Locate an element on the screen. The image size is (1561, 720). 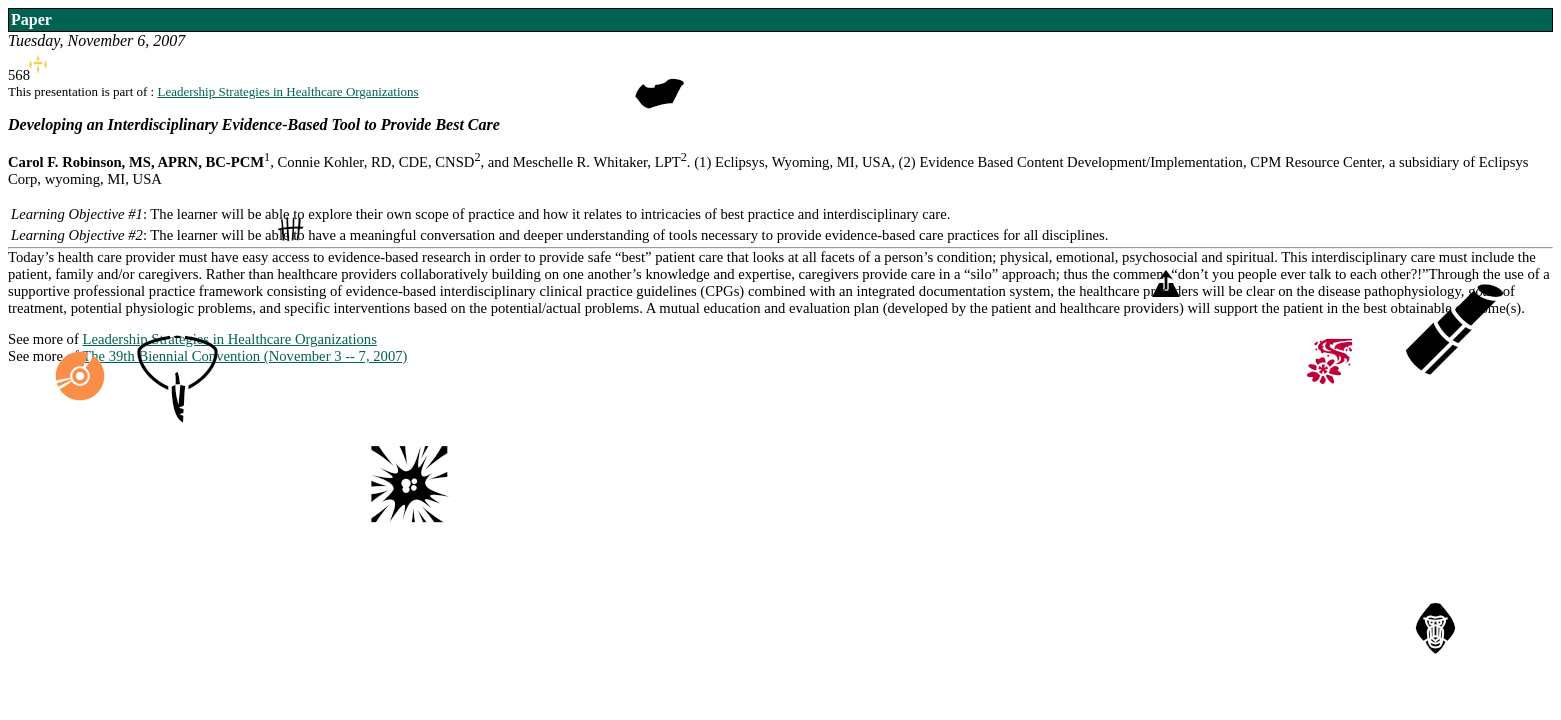
trigger an explosion or blast effect is located at coordinates (409, 484).